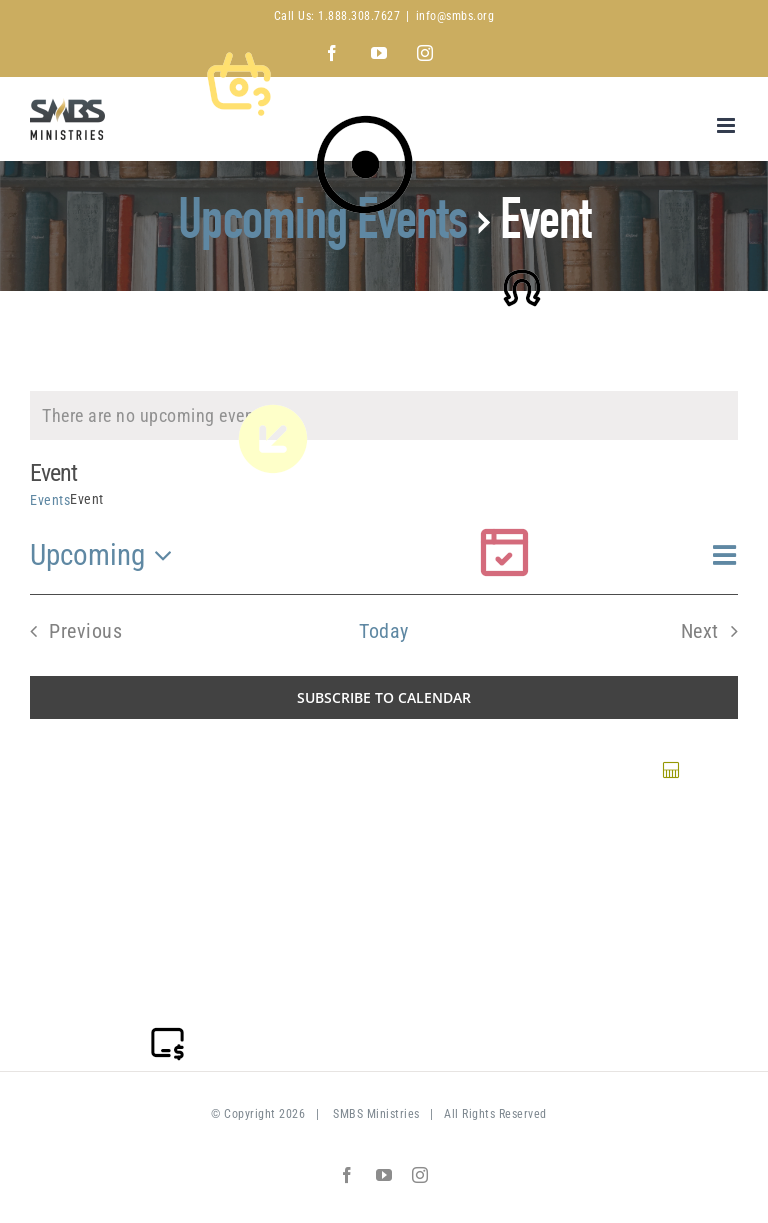 The width and height of the screenshot is (768, 1223). I want to click on check order status or details, so click(239, 81).